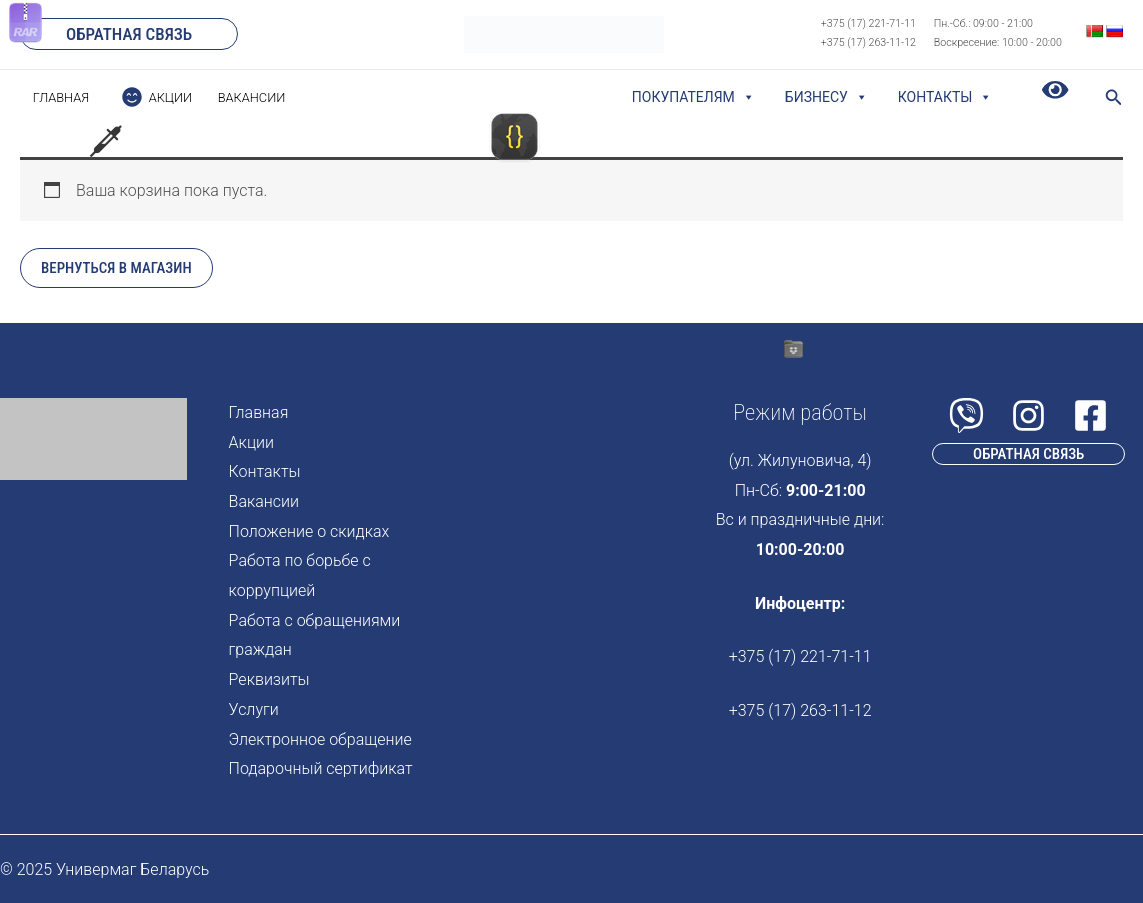 The height and width of the screenshot is (903, 1143). Describe the element at coordinates (793, 348) in the screenshot. I see `open your dropbox synced folder` at that location.